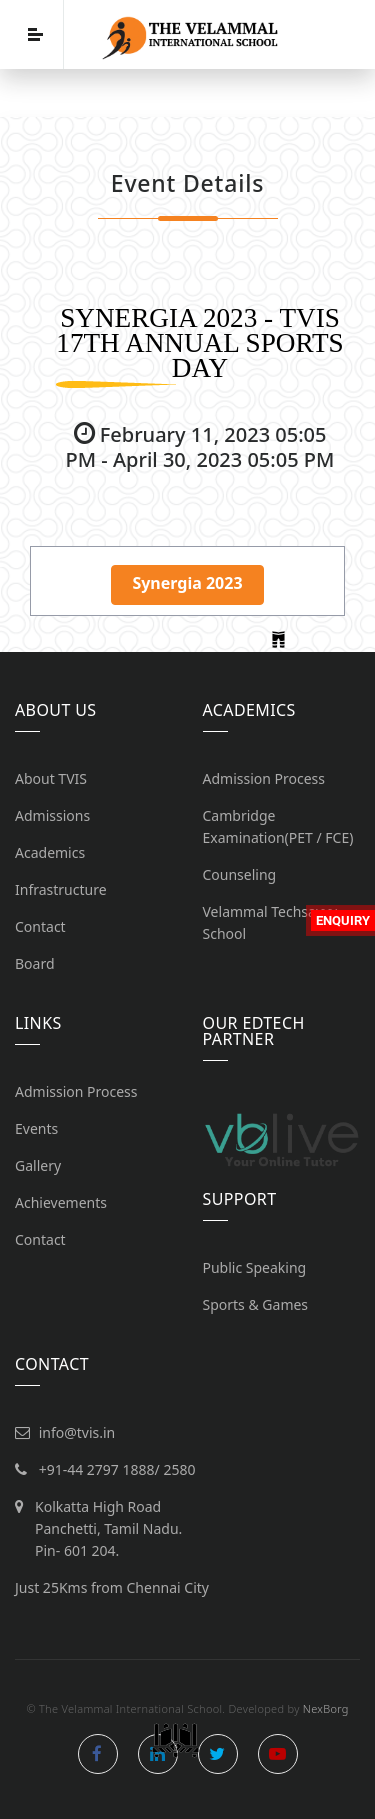 The image size is (375, 1819). What do you see at coordinates (278, 639) in the screenshot?
I see `equip armored leg gear` at bounding box center [278, 639].